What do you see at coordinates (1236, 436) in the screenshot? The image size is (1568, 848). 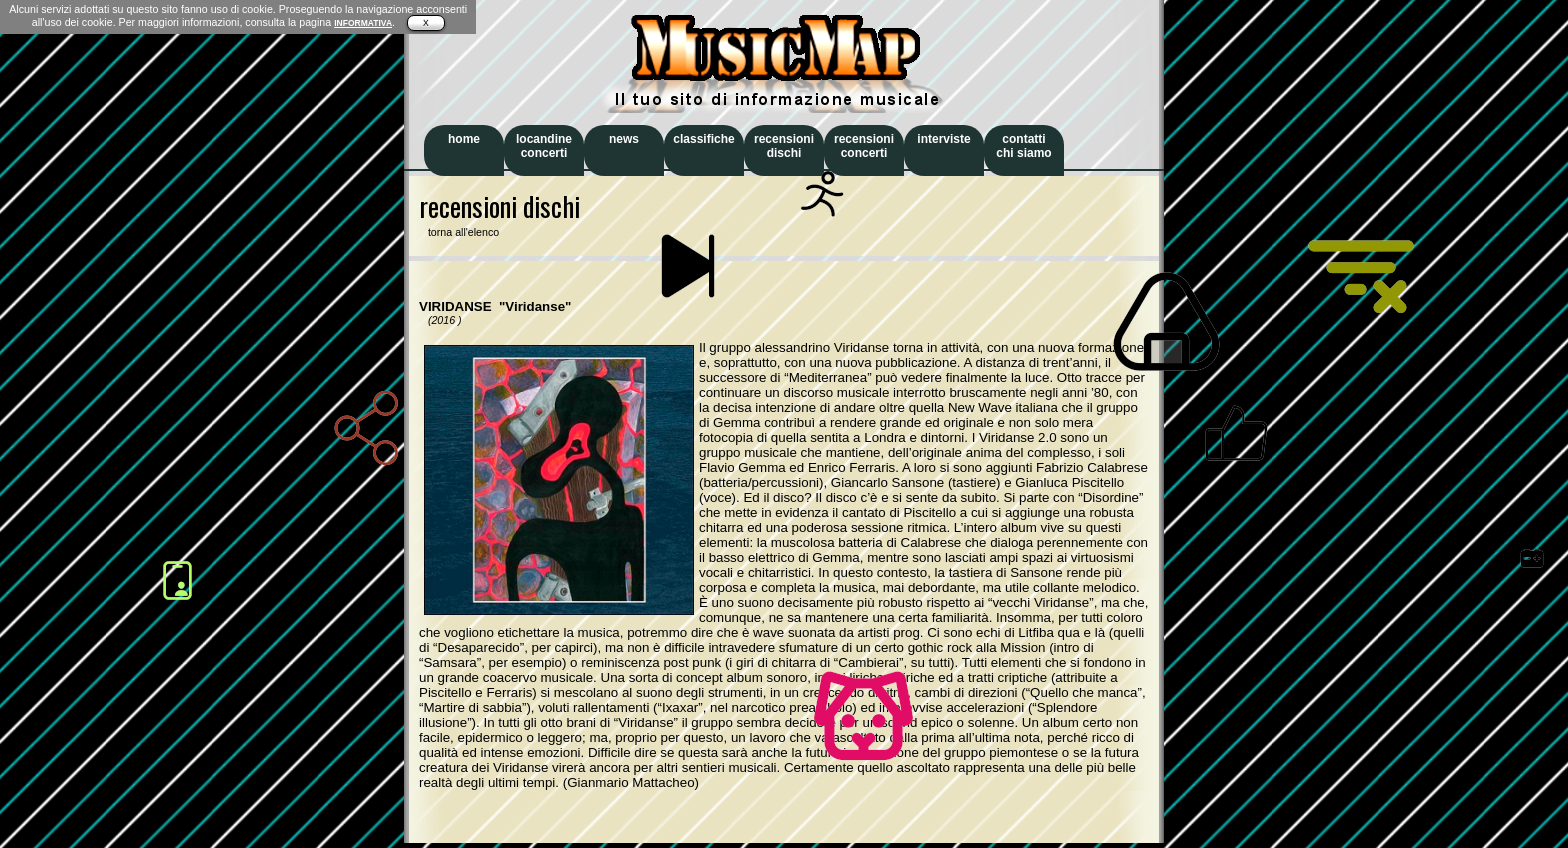 I see `like or approve content` at bounding box center [1236, 436].